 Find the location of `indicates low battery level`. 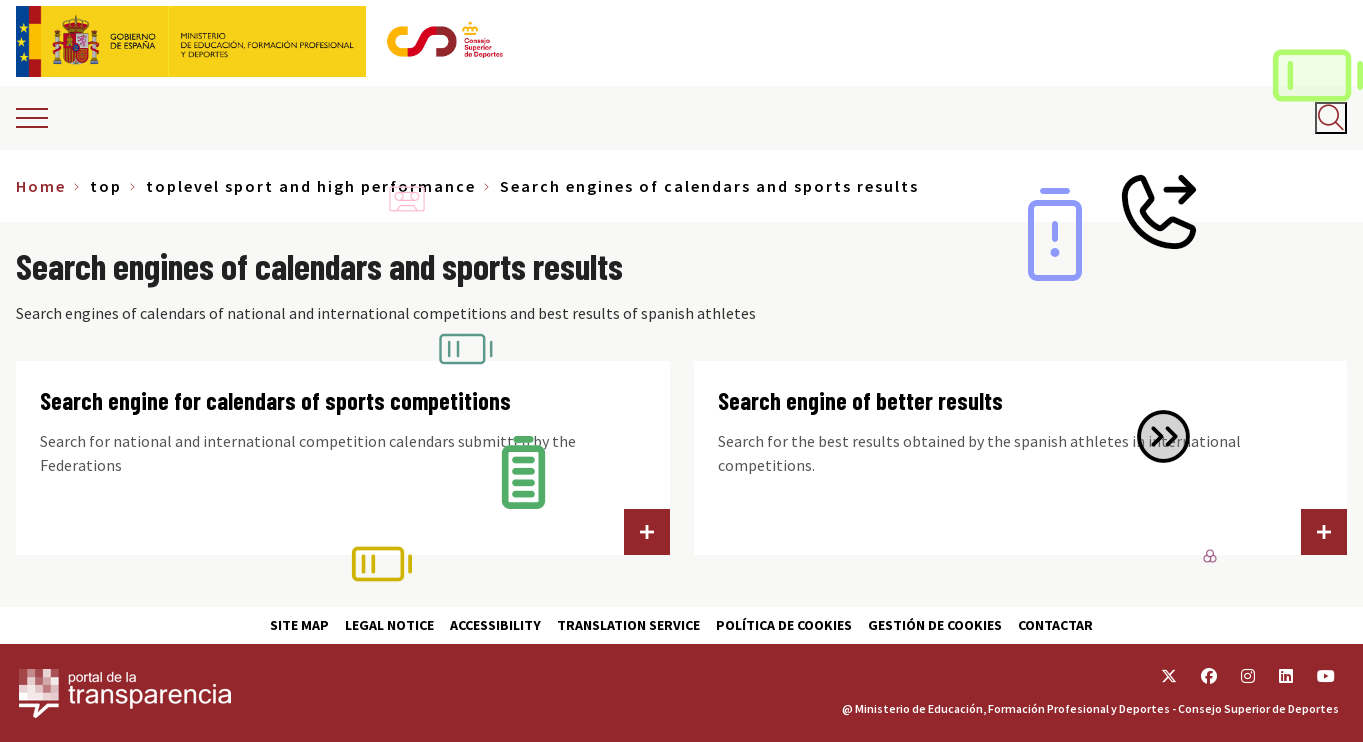

indicates low battery level is located at coordinates (1316, 75).